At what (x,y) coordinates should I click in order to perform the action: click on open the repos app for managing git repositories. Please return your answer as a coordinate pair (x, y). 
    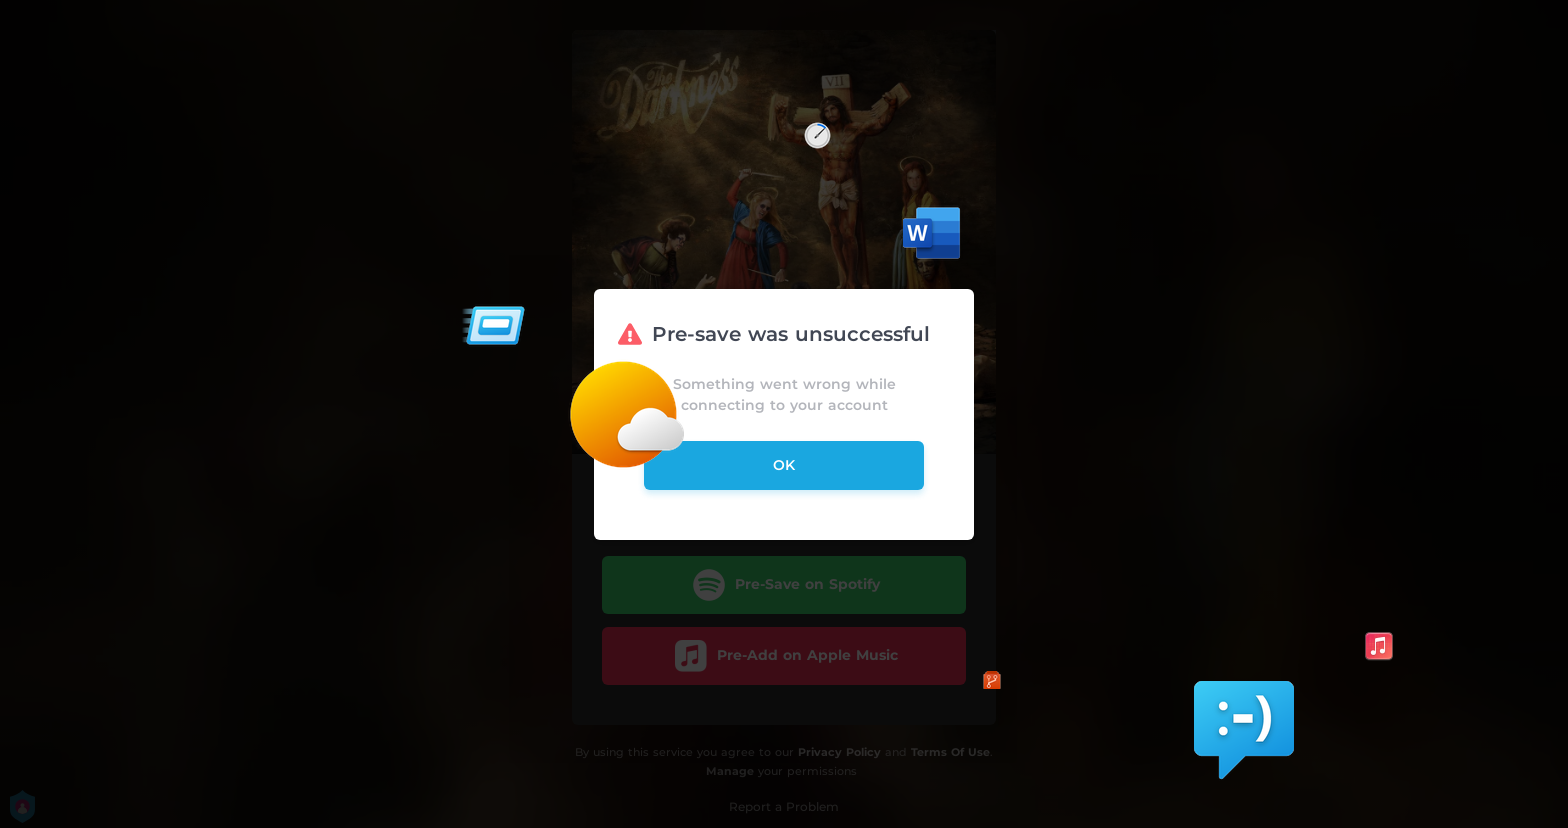
    Looking at the image, I should click on (992, 680).